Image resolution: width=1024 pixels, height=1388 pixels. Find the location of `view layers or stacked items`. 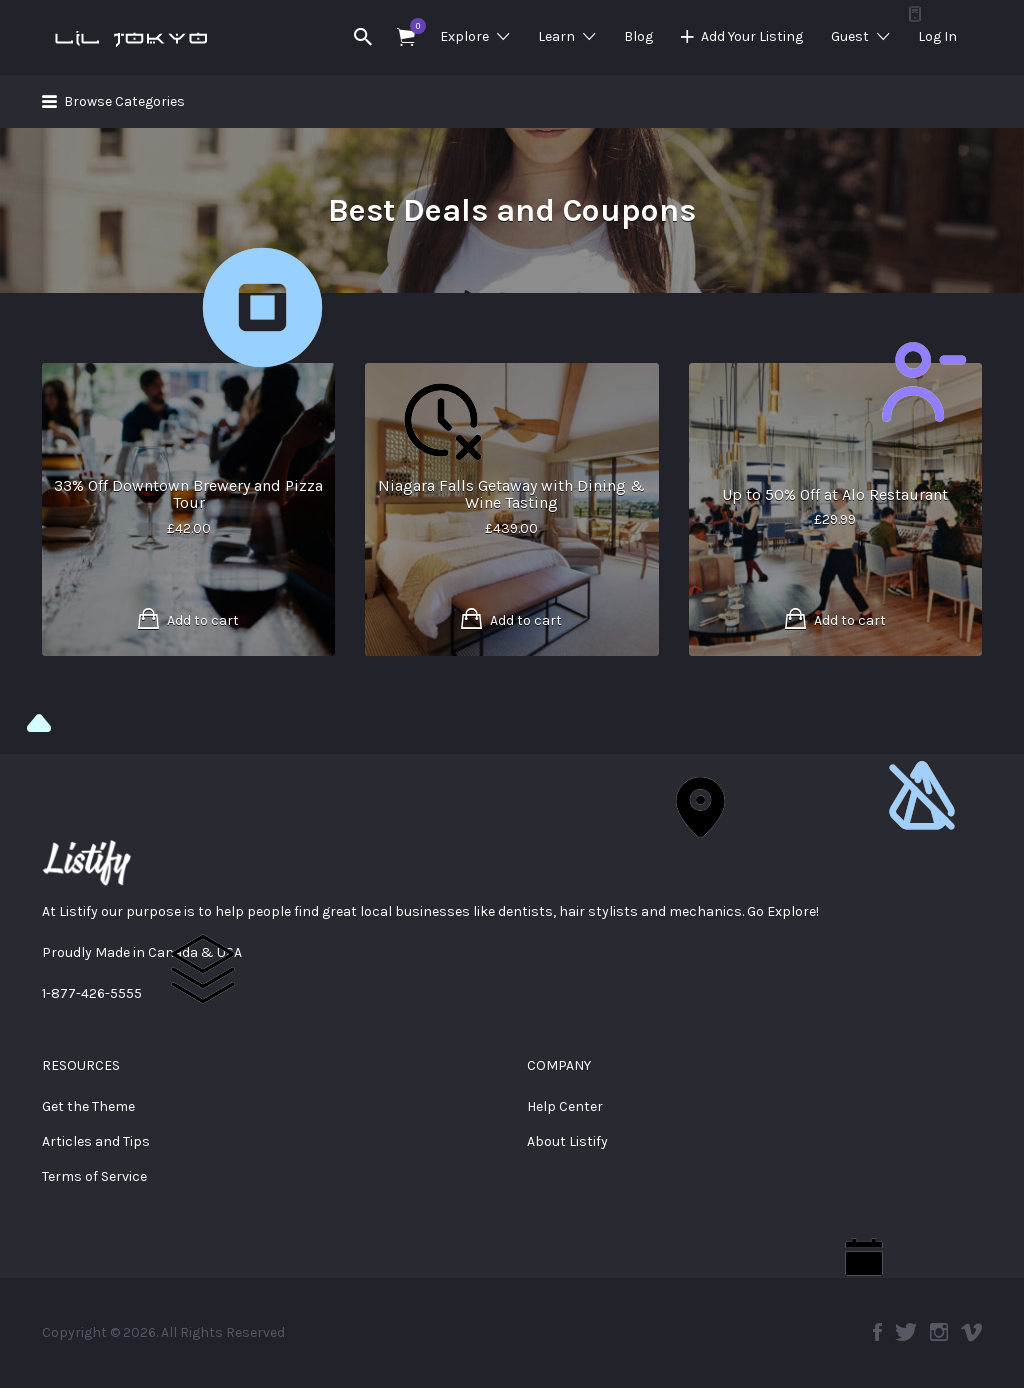

view layers or stacked items is located at coordinates (203, 969).